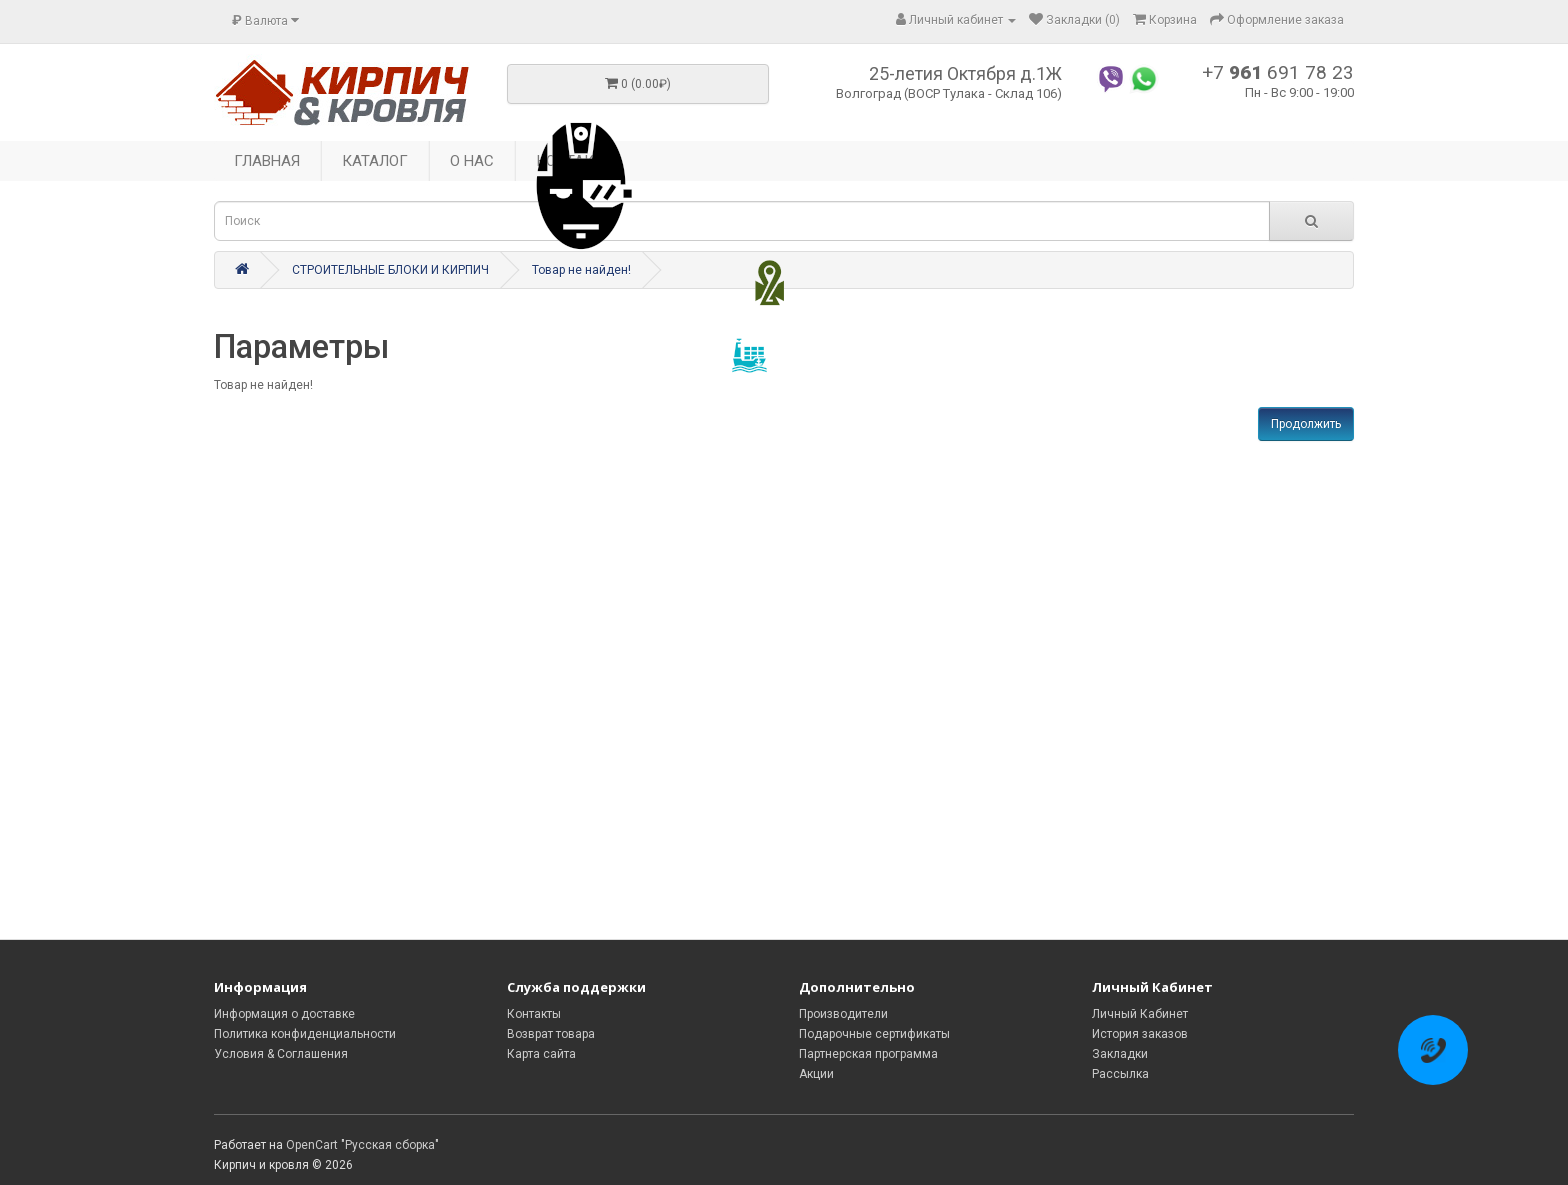 The image size is (1568, 1185). Describe the element at coordinates (581, 186) in the screenshot. I see `access cyborg or android character options` at that location.